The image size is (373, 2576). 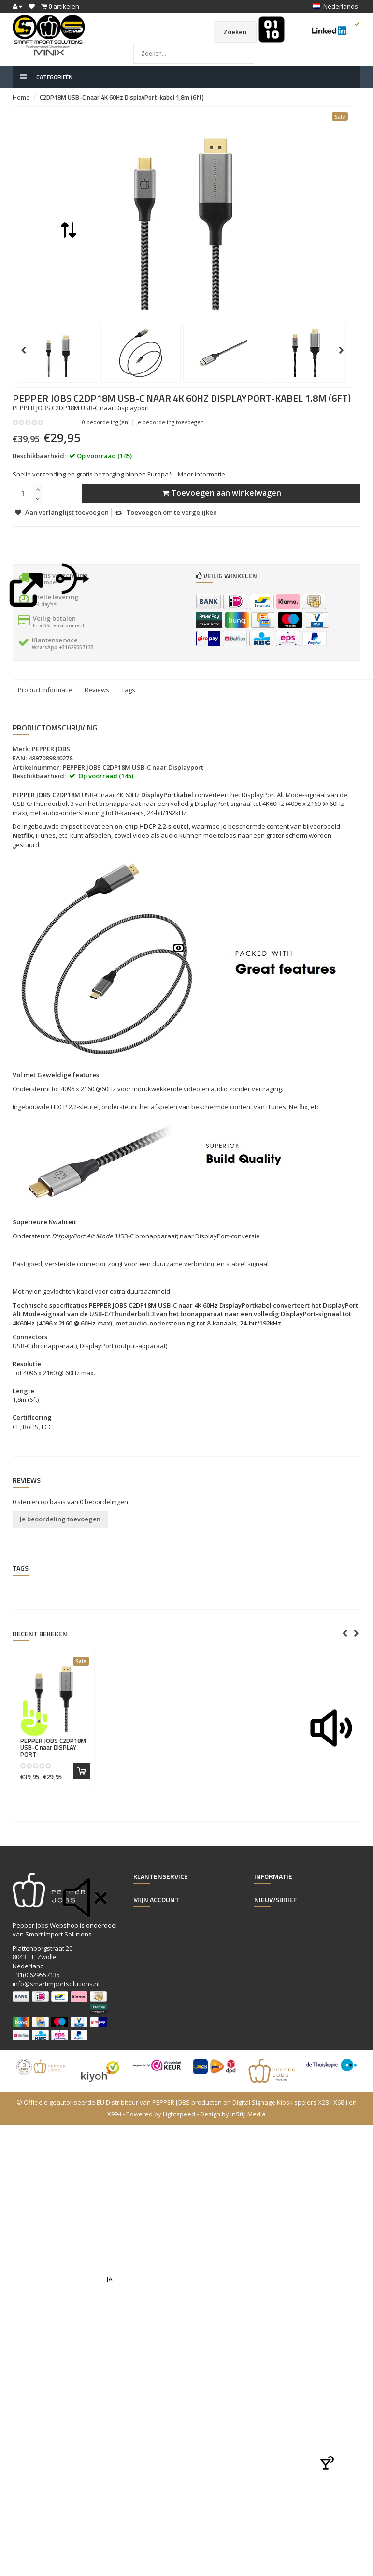 I want to click on network address translation settings, so click(x=72, y=579).